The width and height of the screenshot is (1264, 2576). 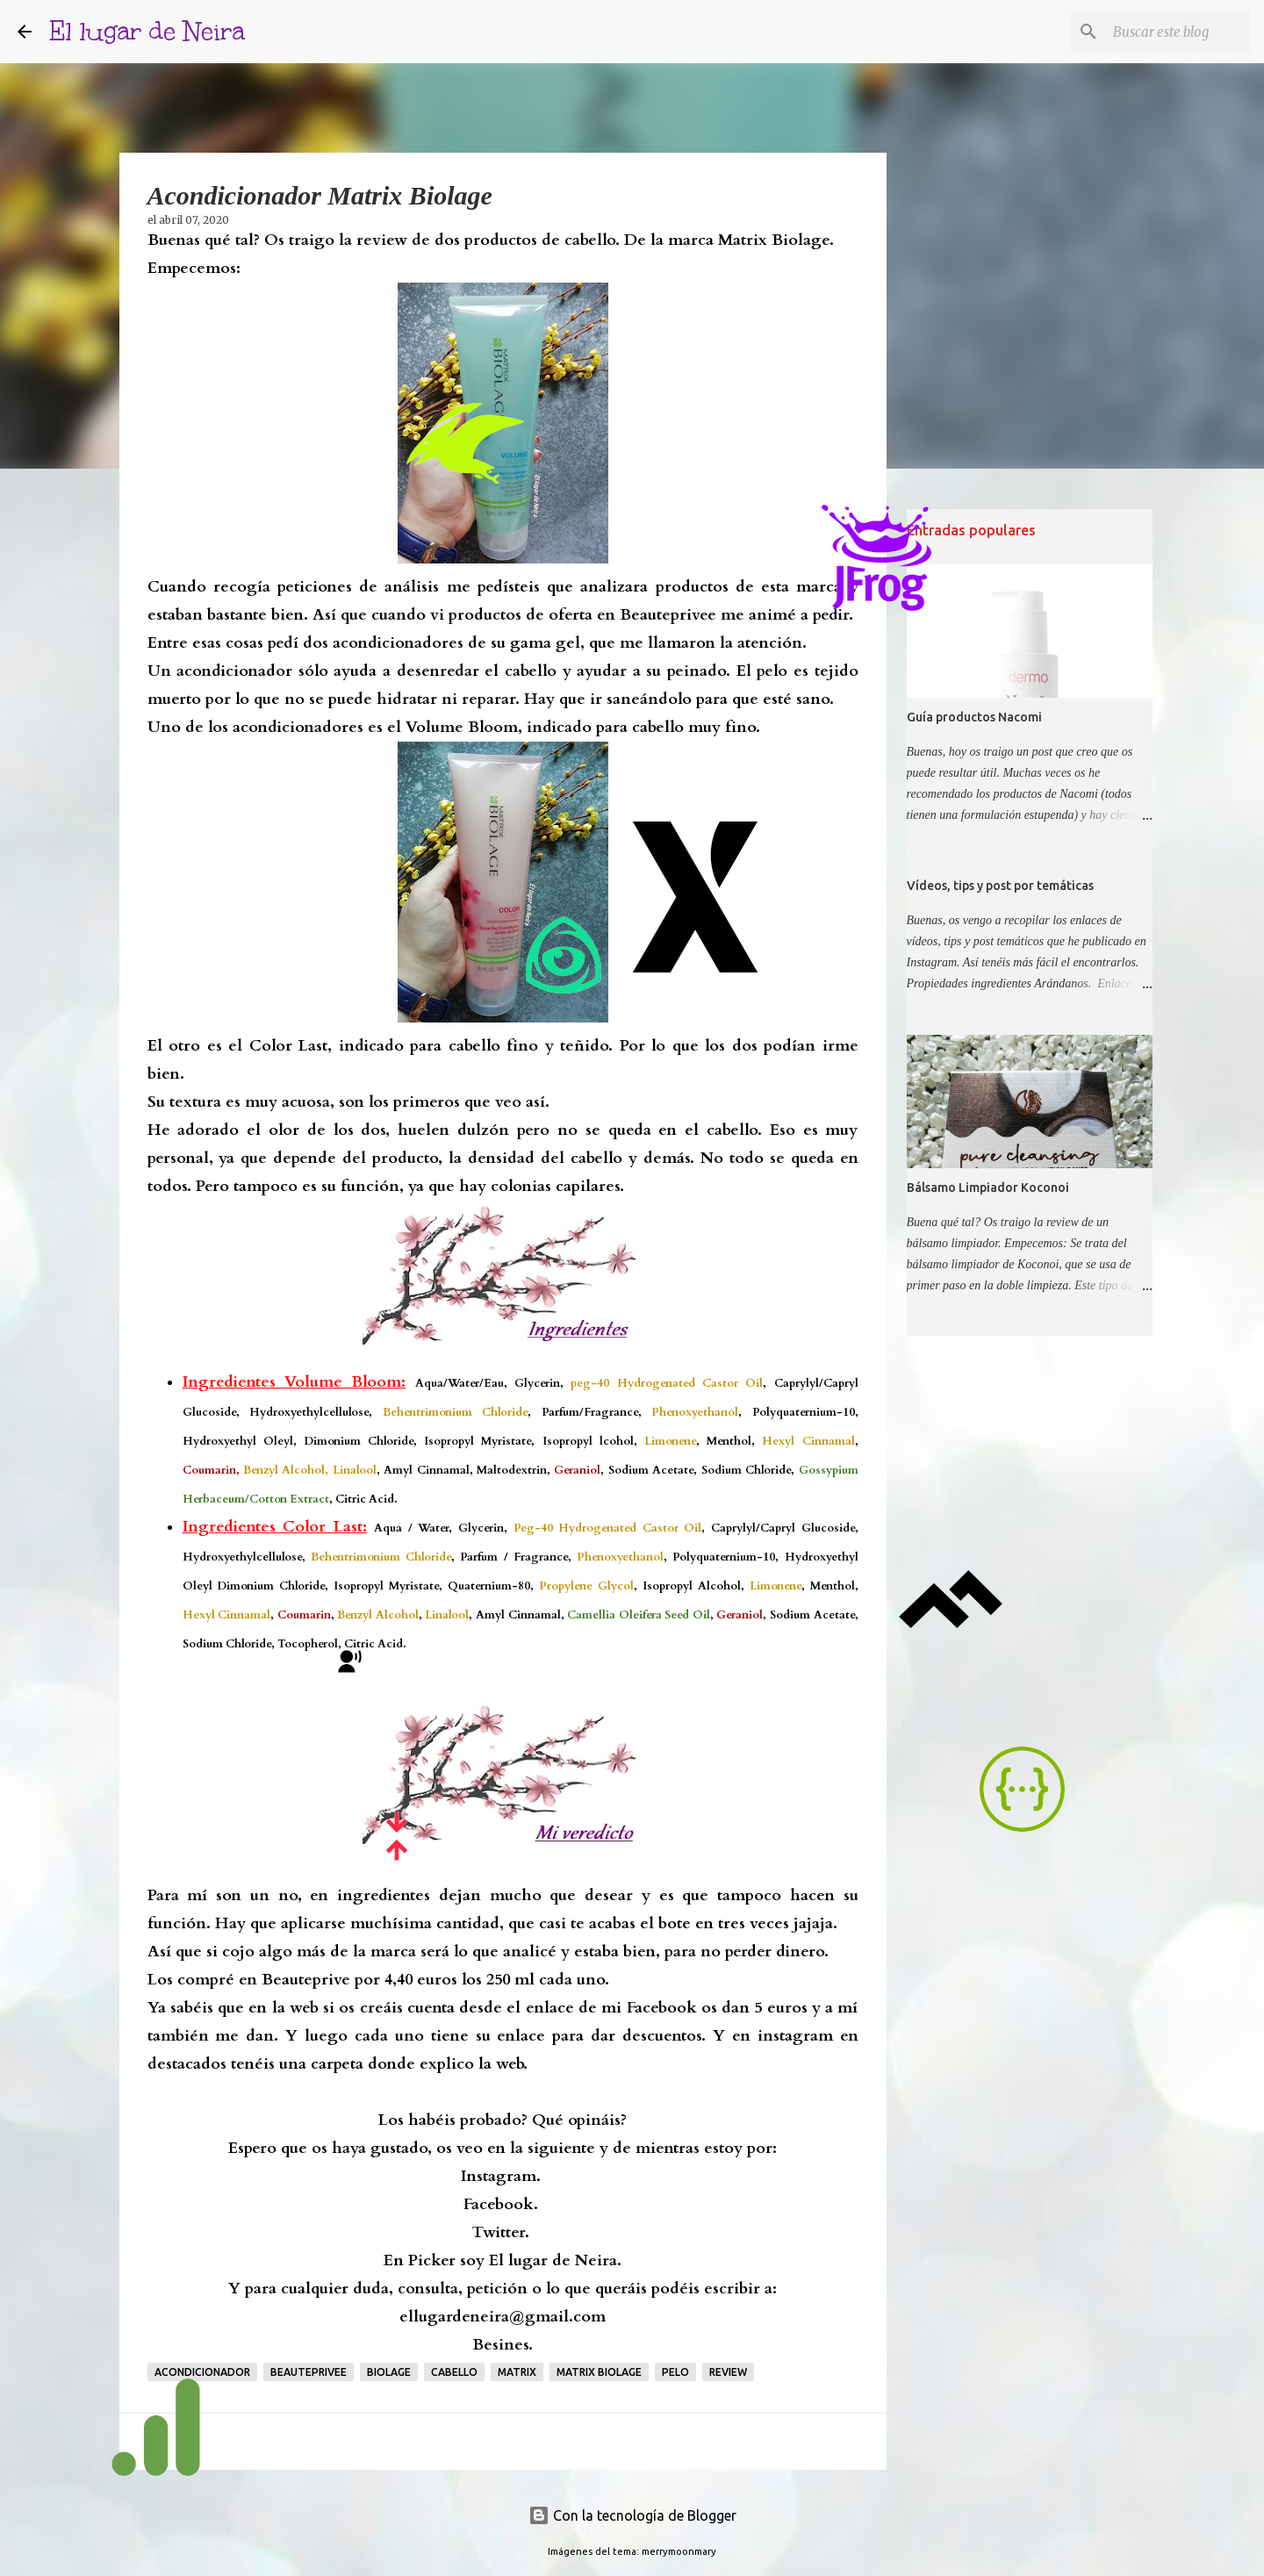 What do you see at coordinates (695, 897) in the screenshot?
I see `xstate library logo` at bounding box center [695, 897].